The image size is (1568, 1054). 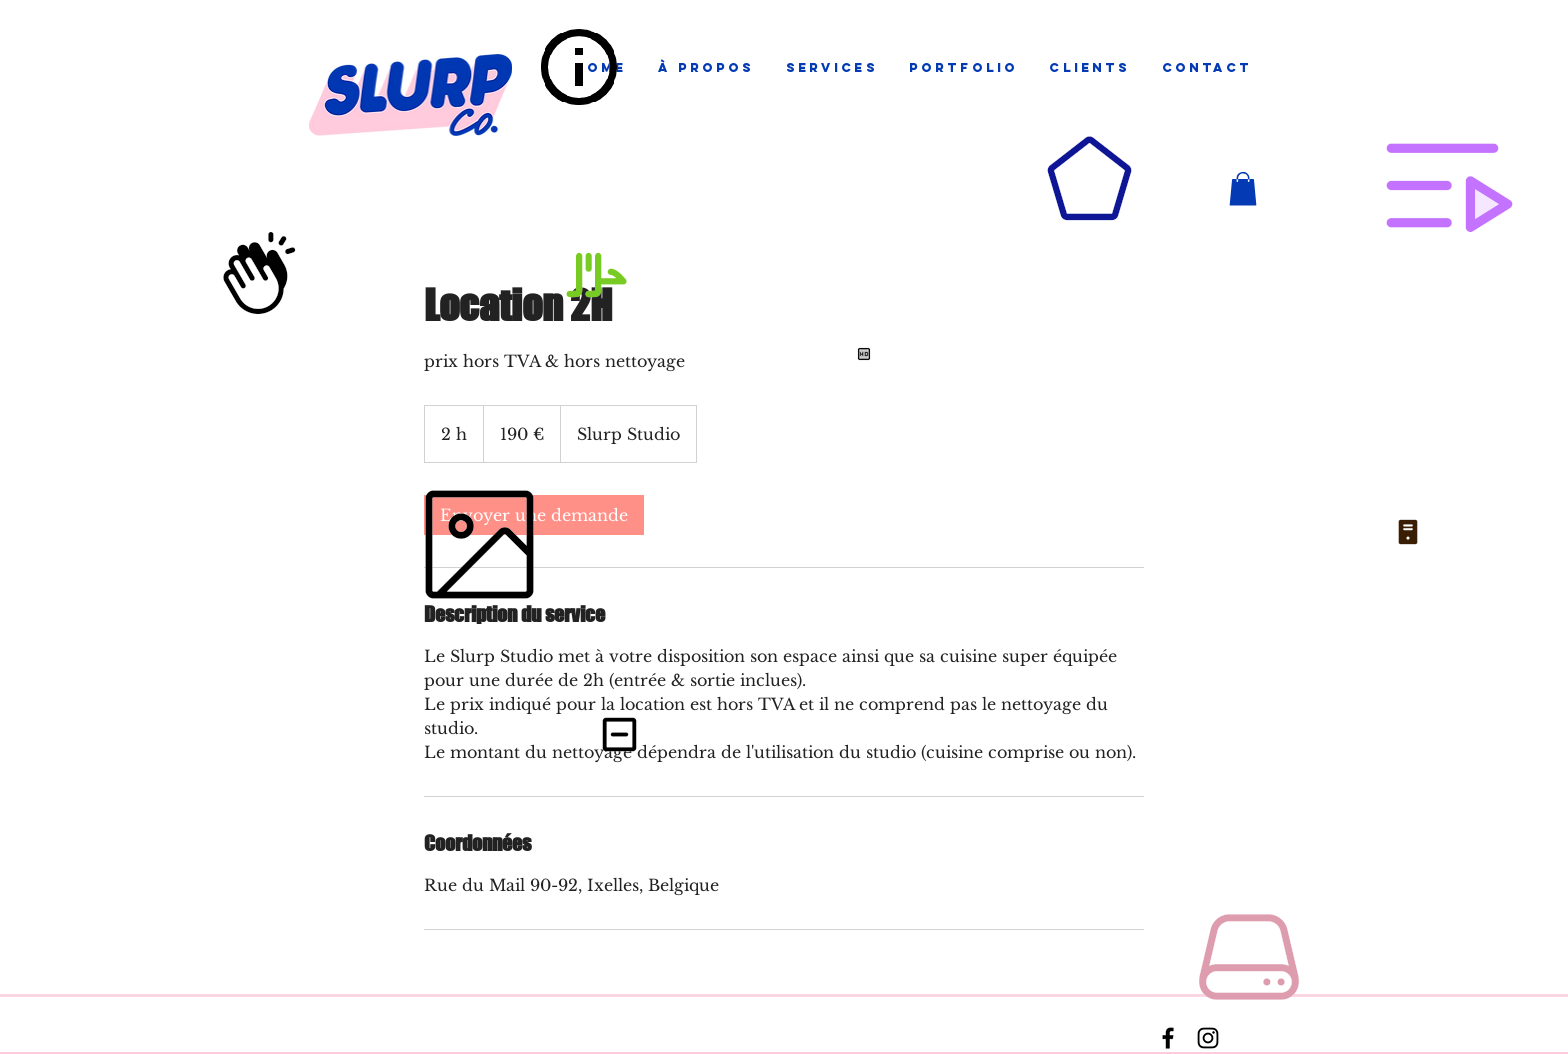 I want to click on remove or delete an item, so click(x=619, y=734).